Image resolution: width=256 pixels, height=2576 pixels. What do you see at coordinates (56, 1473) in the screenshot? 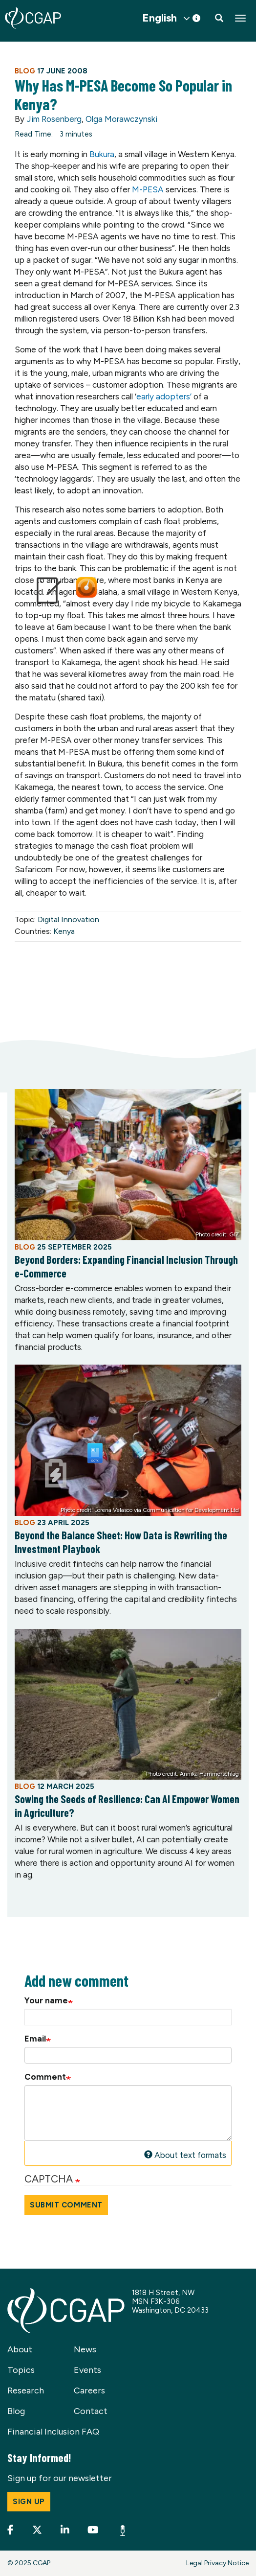
I see `indicates battery is fully charged` at bounding box center [56, 1473].